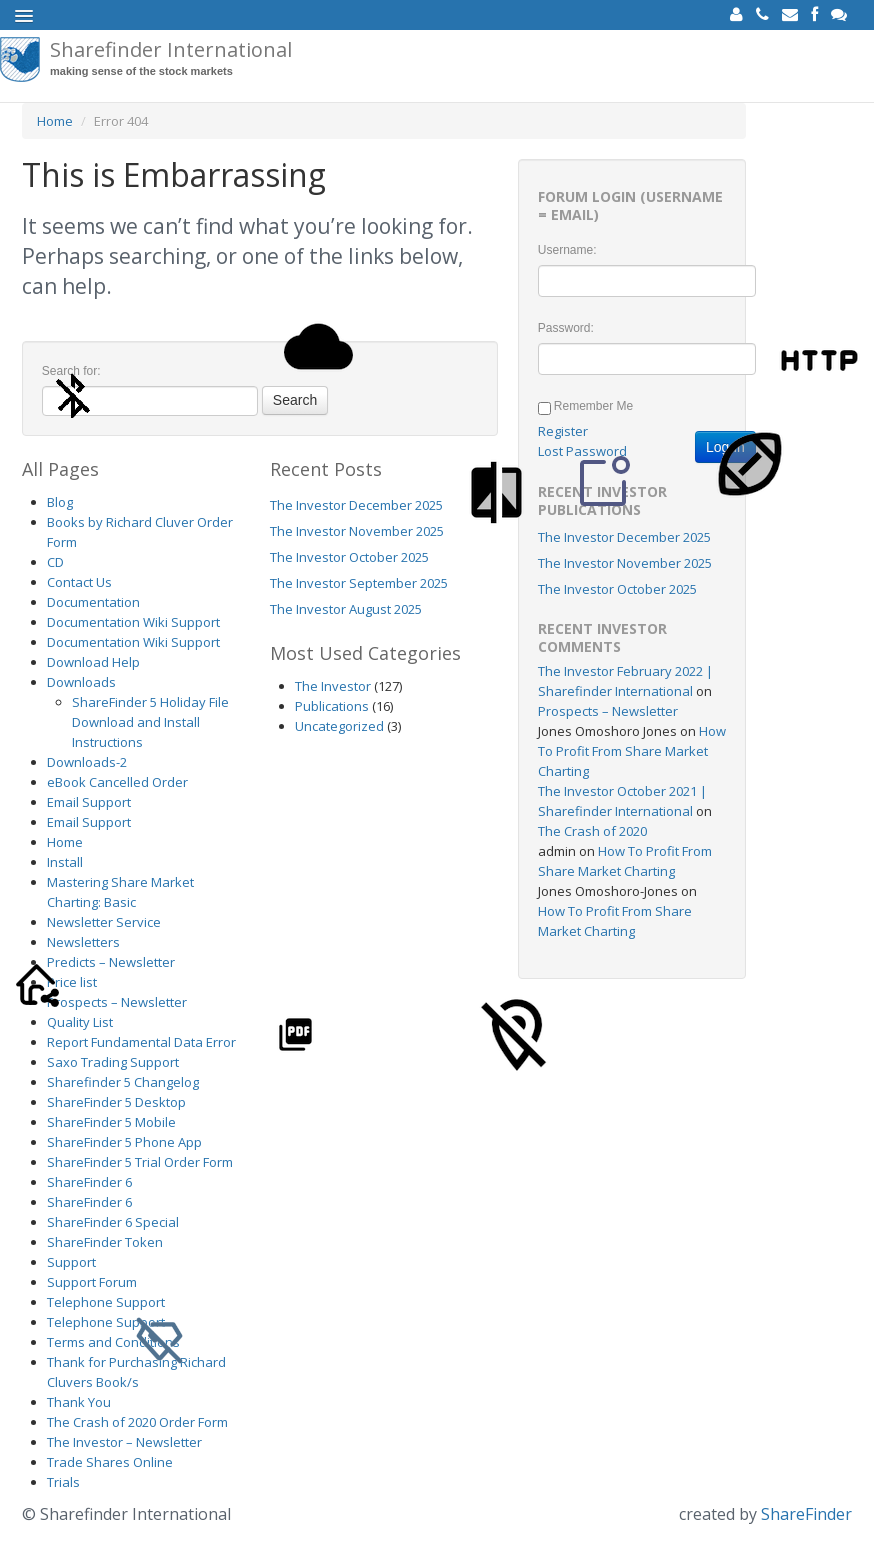  I want to click on access football or sports content, so click(750, 464).